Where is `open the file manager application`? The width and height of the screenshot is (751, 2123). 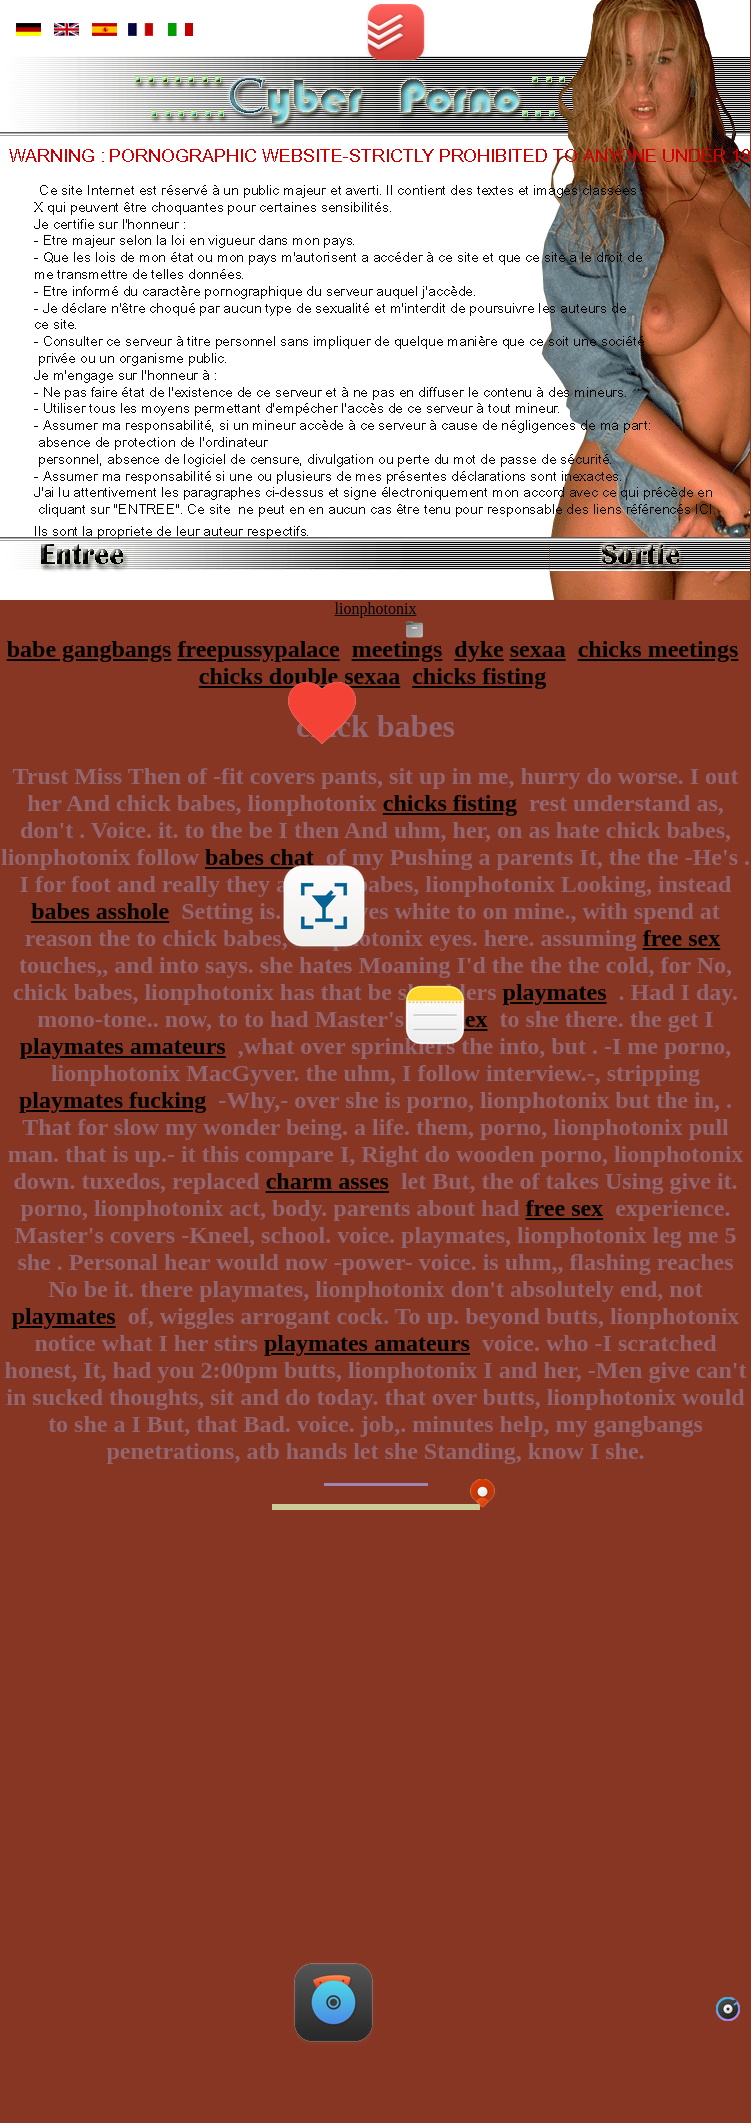
open the file manager application is located at coordinates (414, 629).